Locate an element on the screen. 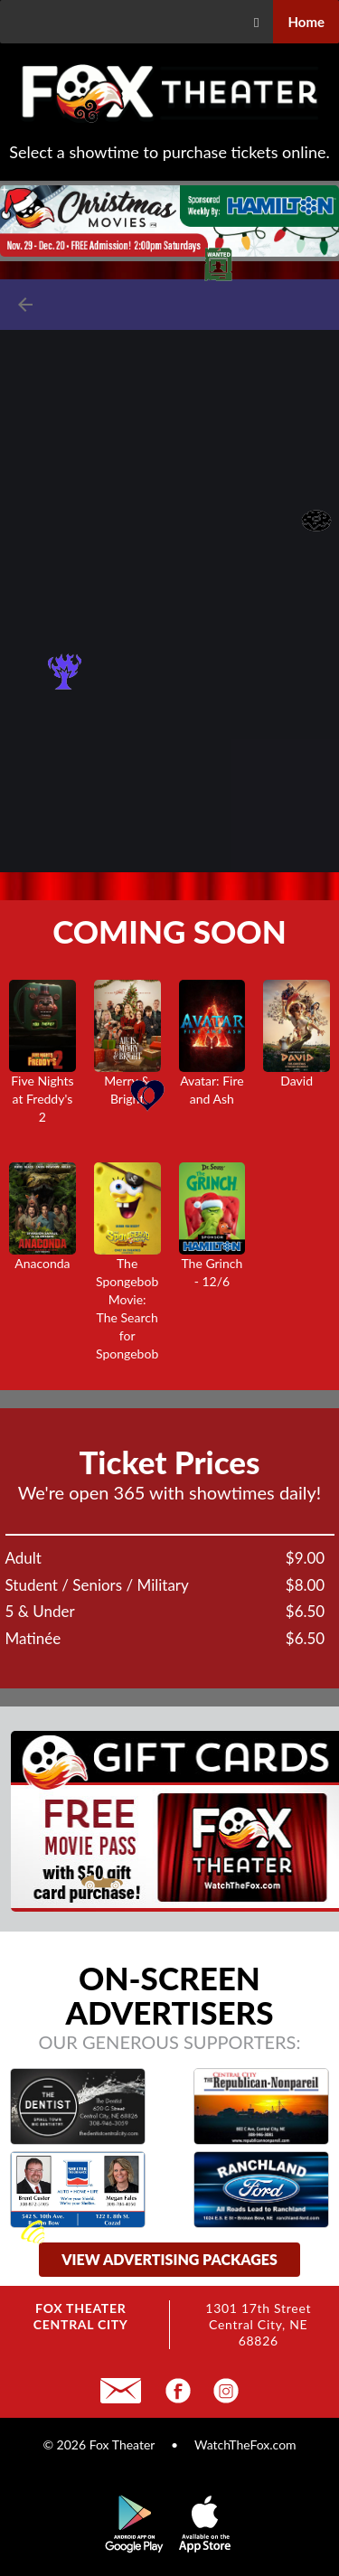 The height and width of the screenshot is (2576, 339). decorative celtic or triskele symbol element is located at coordinates (86, 111).